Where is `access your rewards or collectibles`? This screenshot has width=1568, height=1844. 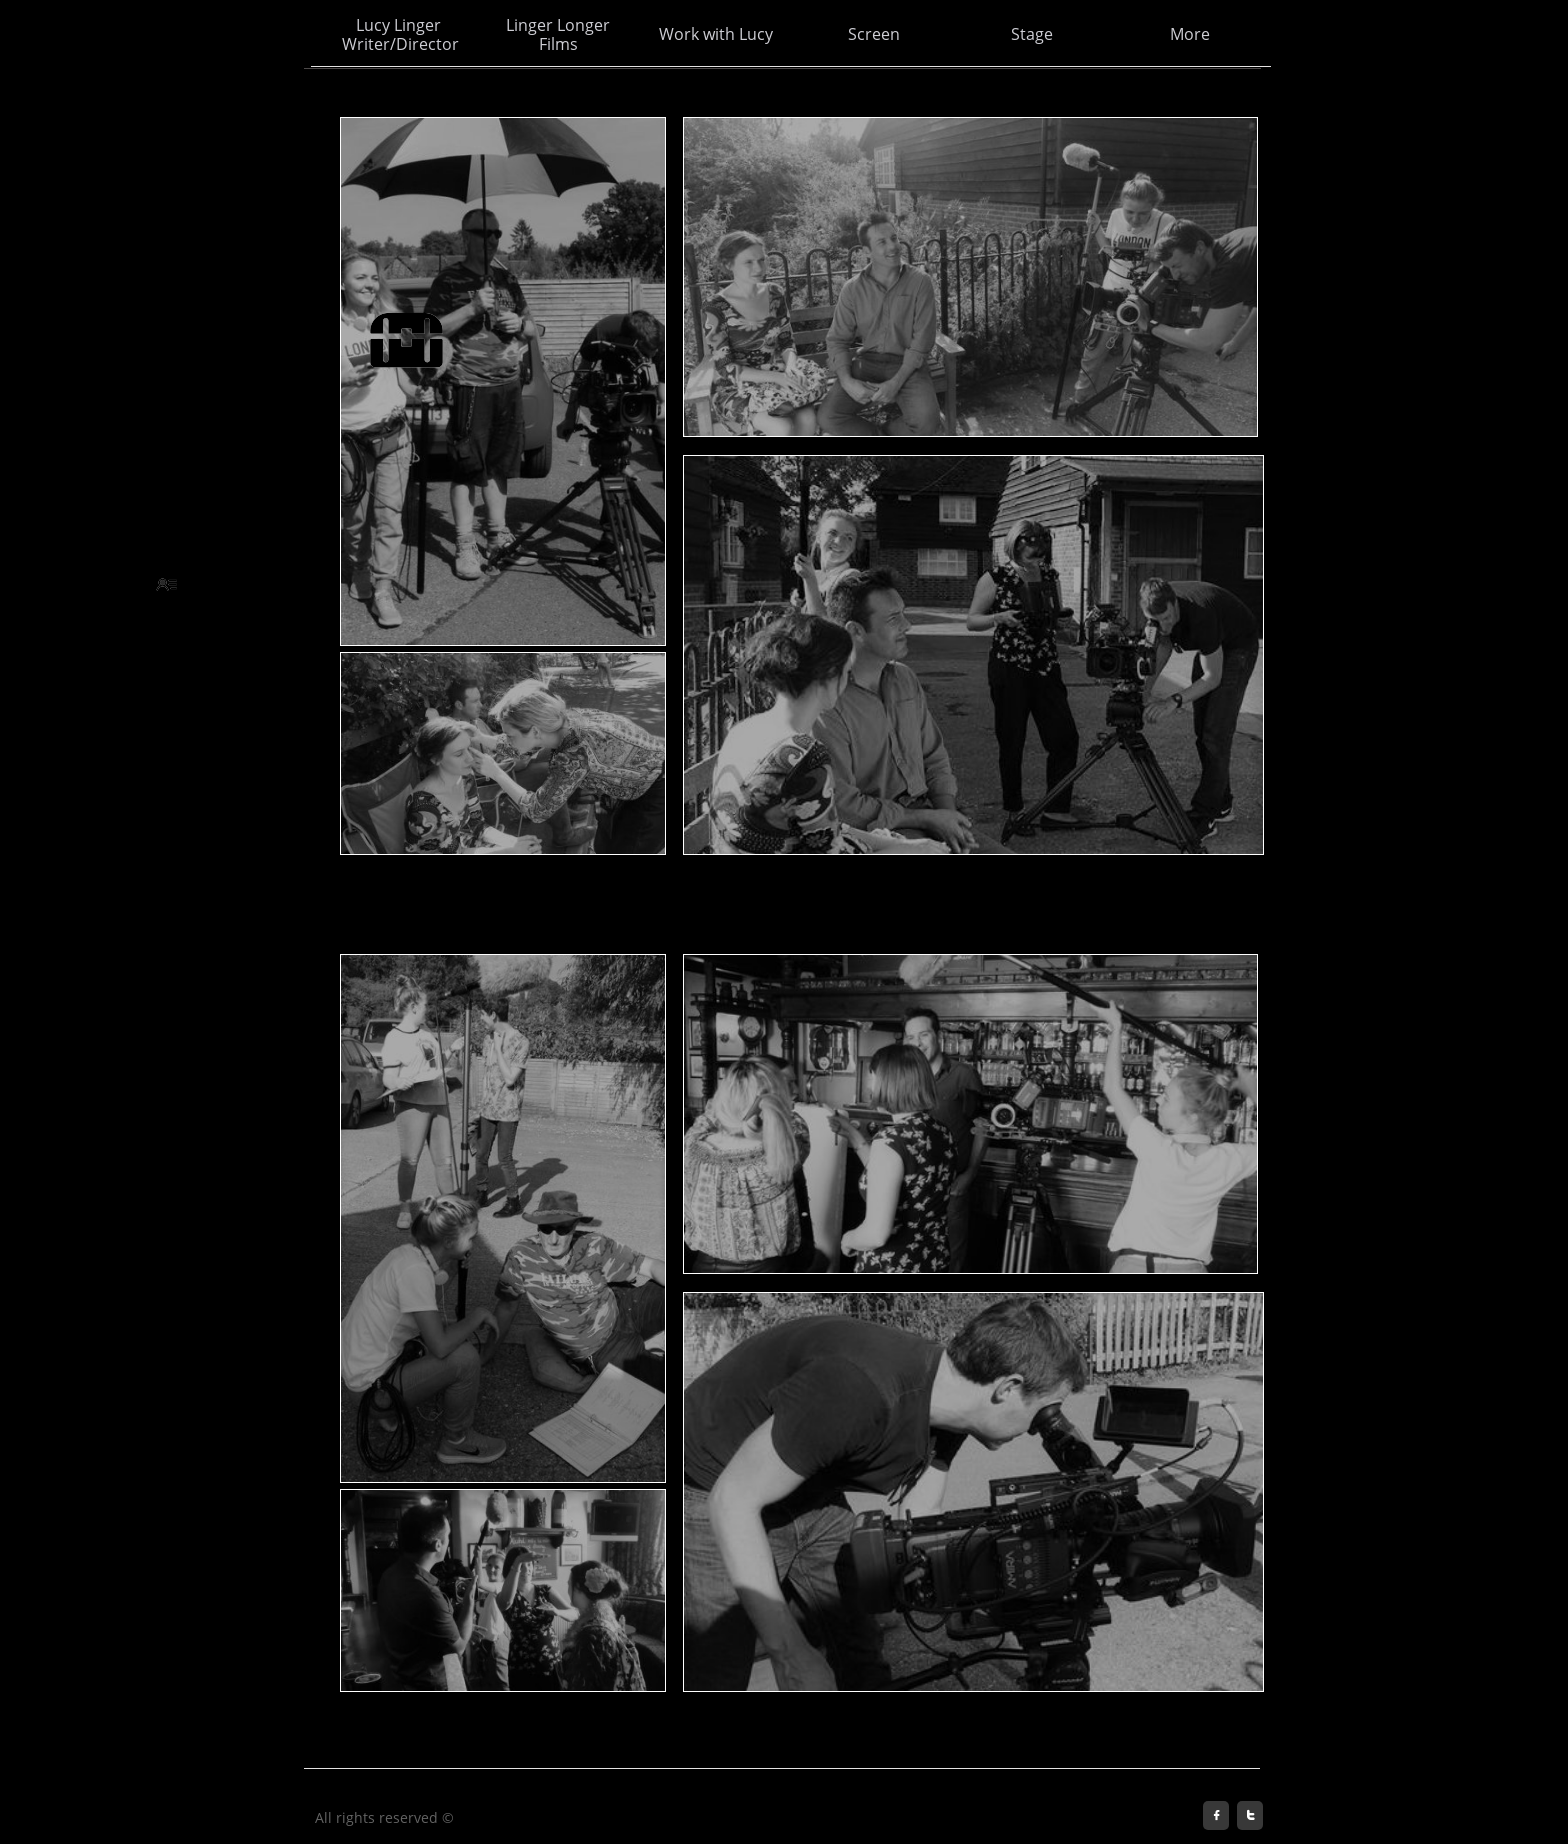
access your rewards or collectibles is located at coordinates (406, 341).